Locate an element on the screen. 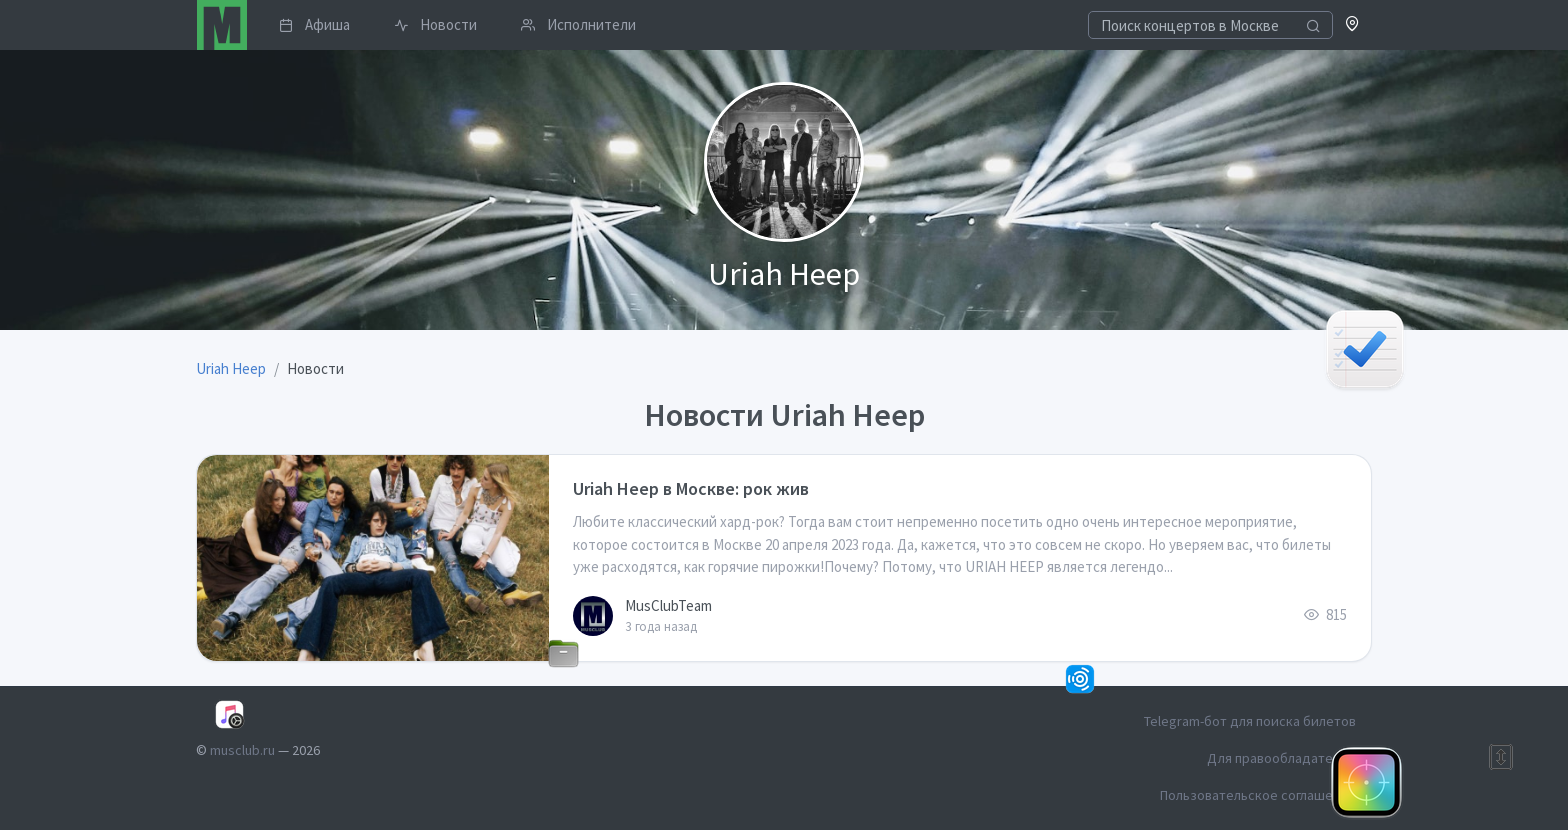 Image resolution: width=1568 pixels, height=830 pixels. open audio or music playback settings is located at coordinates (229, 714).